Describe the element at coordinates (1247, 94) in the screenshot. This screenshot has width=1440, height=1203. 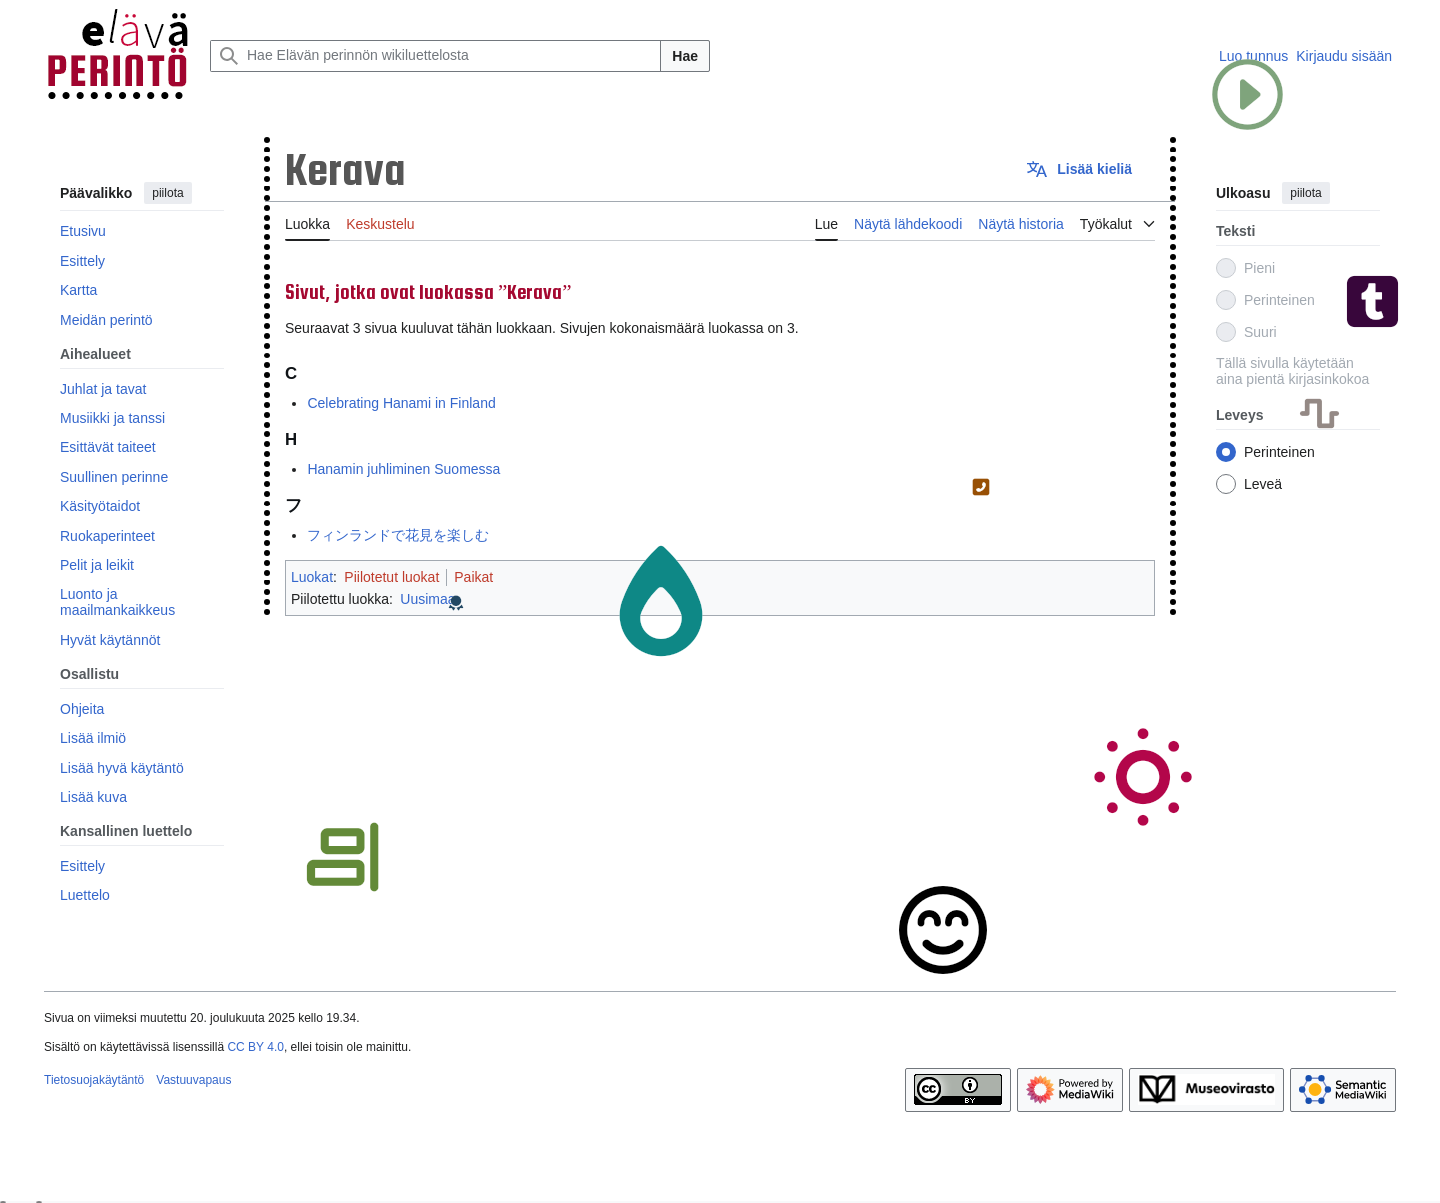
I see `play media or video content` at that location.